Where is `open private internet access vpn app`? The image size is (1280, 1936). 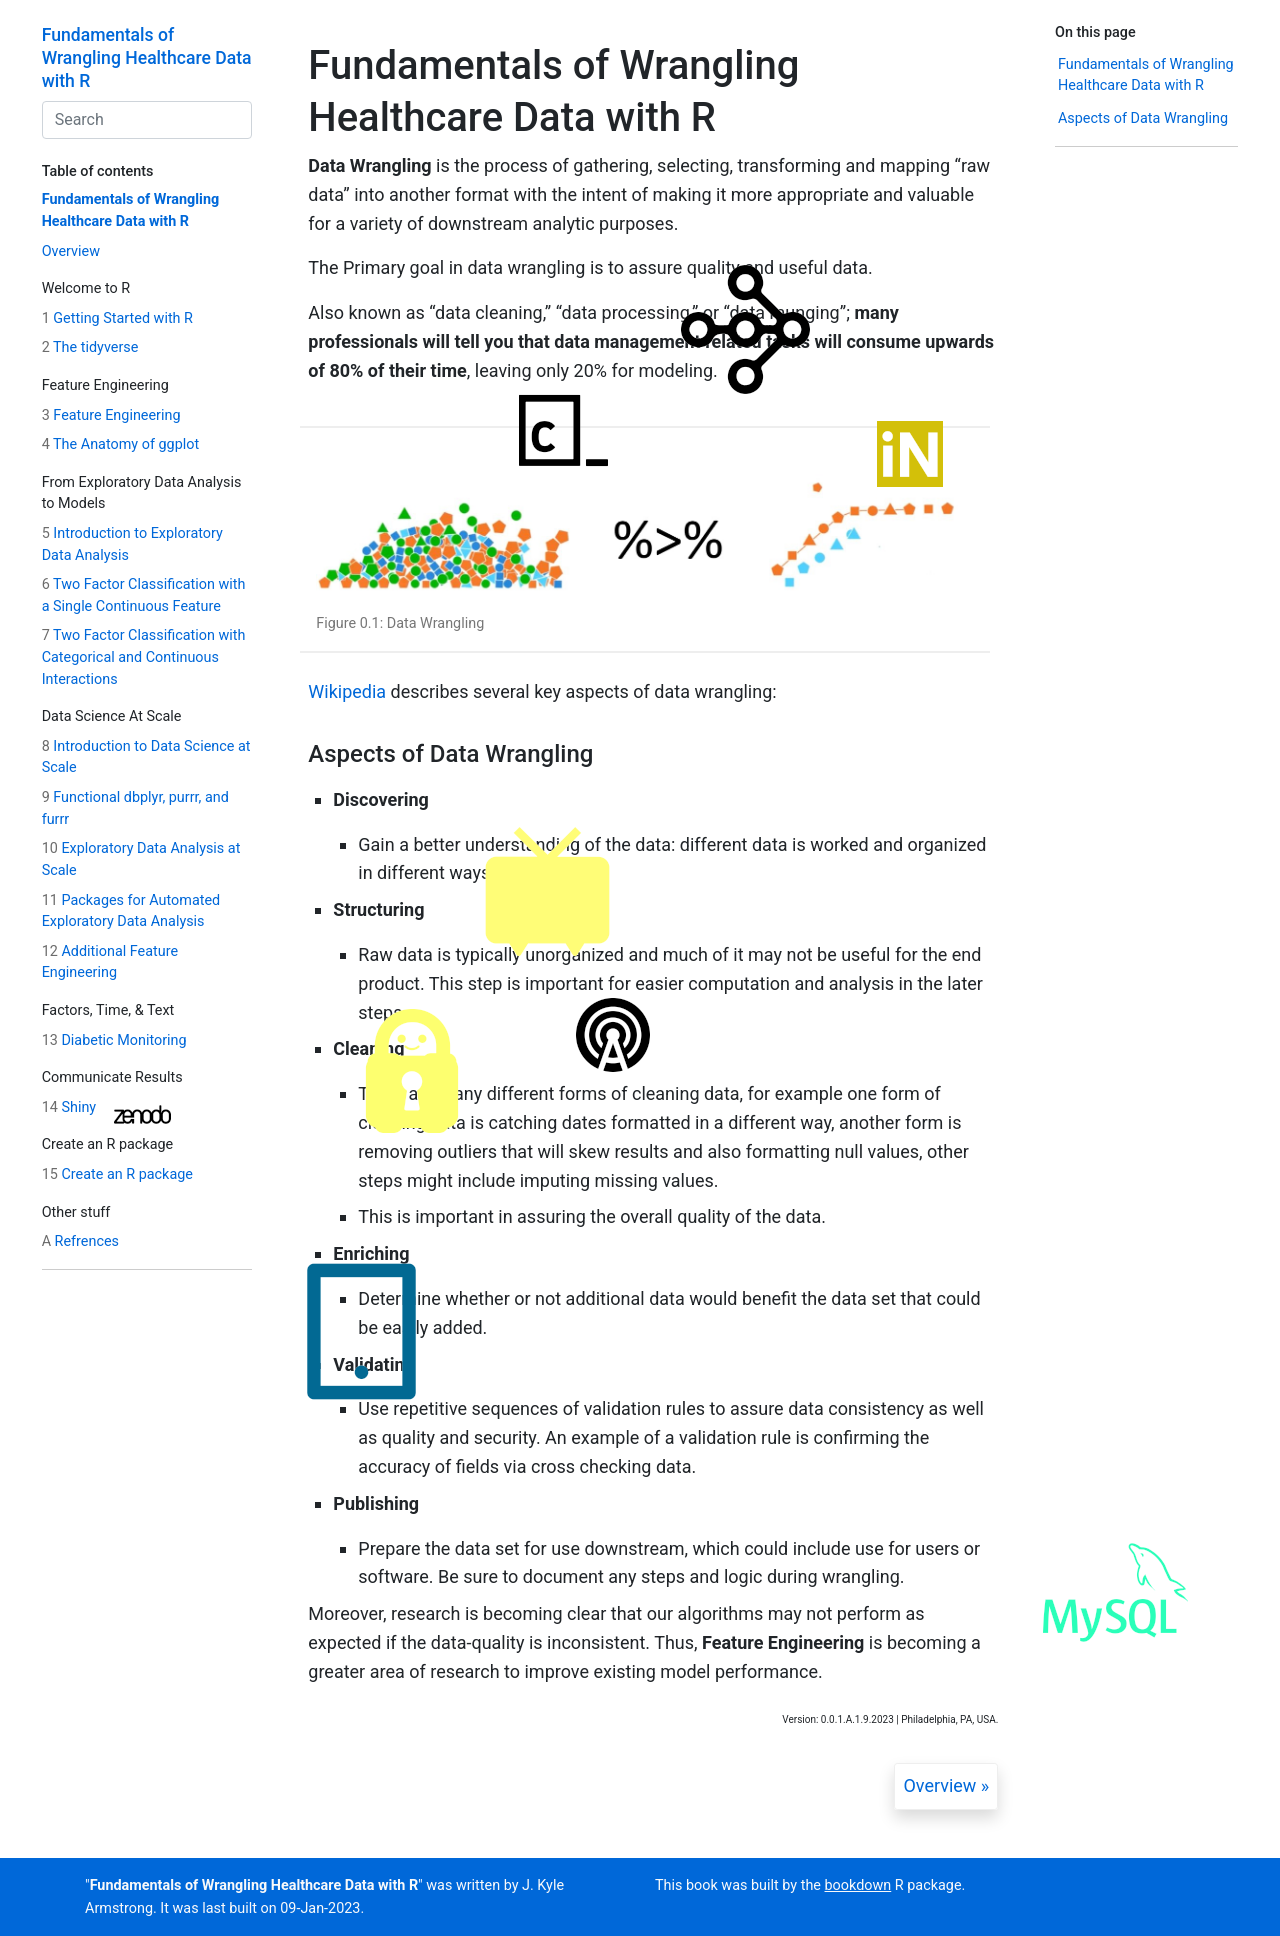 open private internet access vpn app is located at coordinates (412, 1071).